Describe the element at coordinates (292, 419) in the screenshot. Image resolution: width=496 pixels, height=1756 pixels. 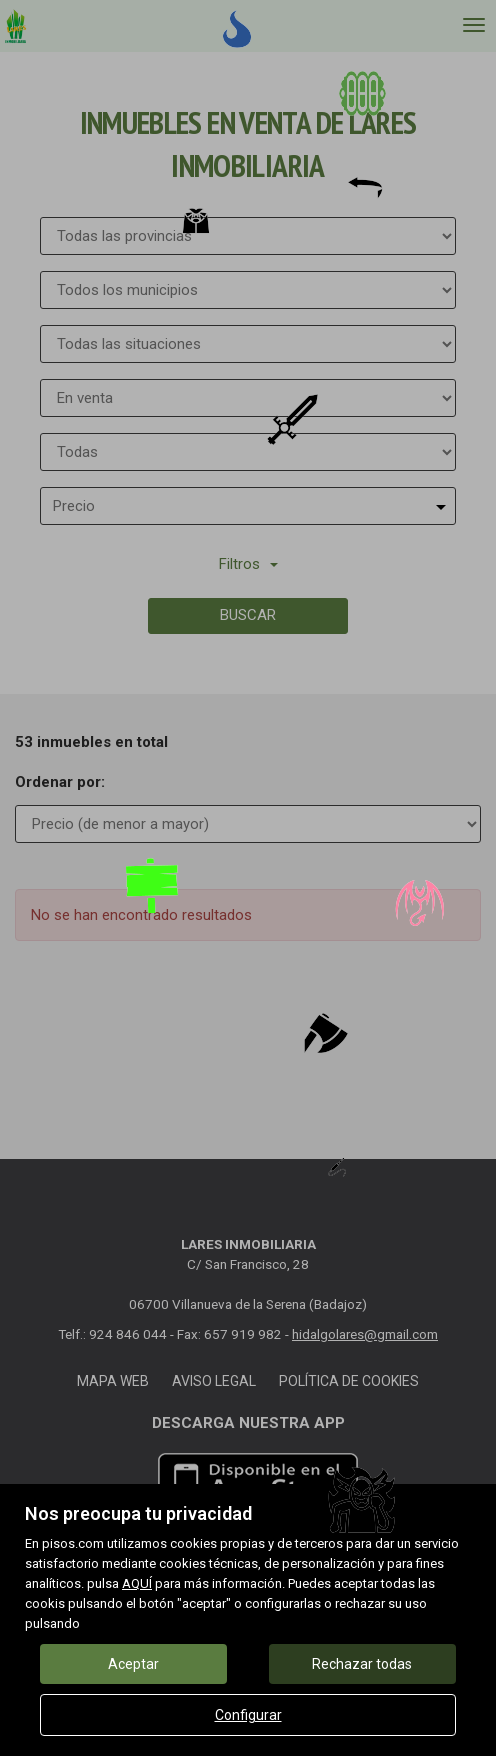
I see `equip or select a sword weapon` at that location.